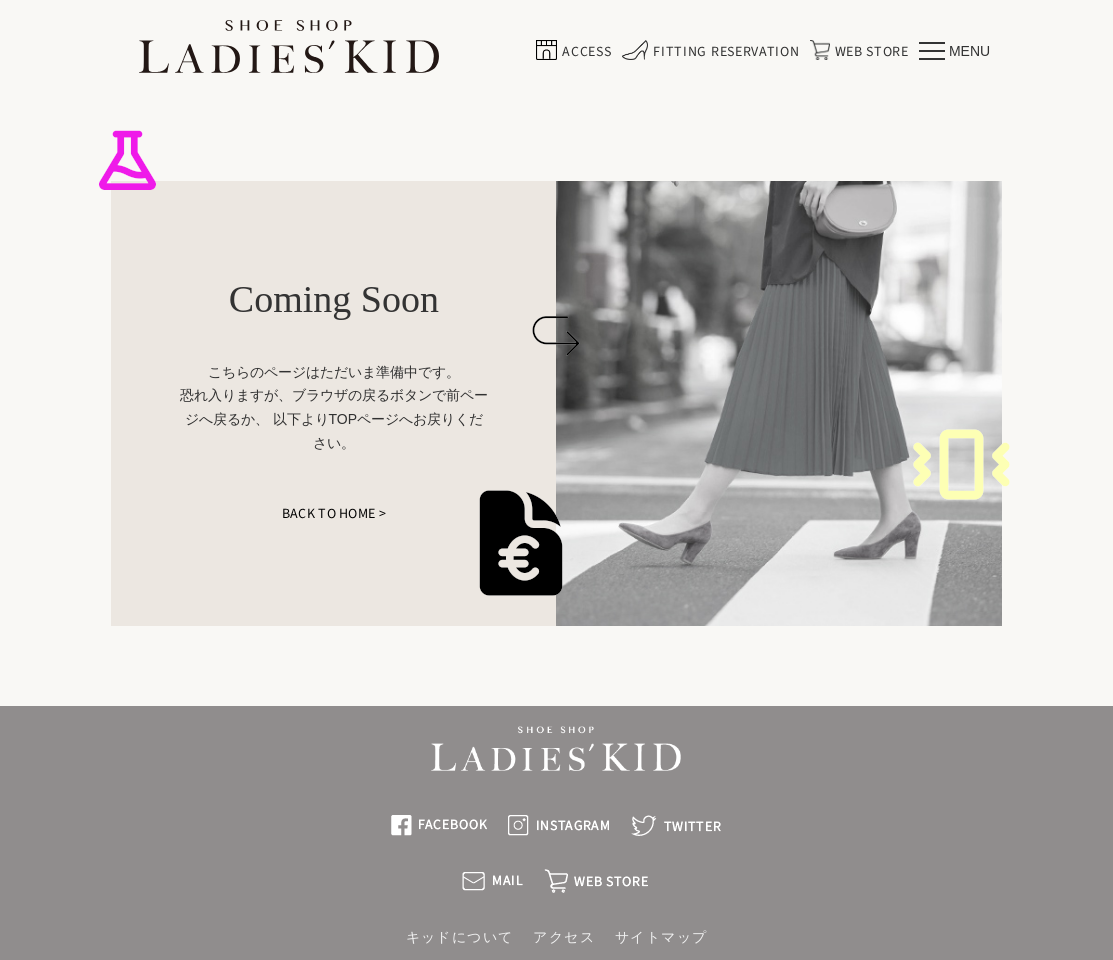 Image resolution: width=1113 pixels, height=960 pixels. What do you see at coordinates (556, 334) in the screenshot?
I see `redo or repeat last action` at bounding box center [556, 334].